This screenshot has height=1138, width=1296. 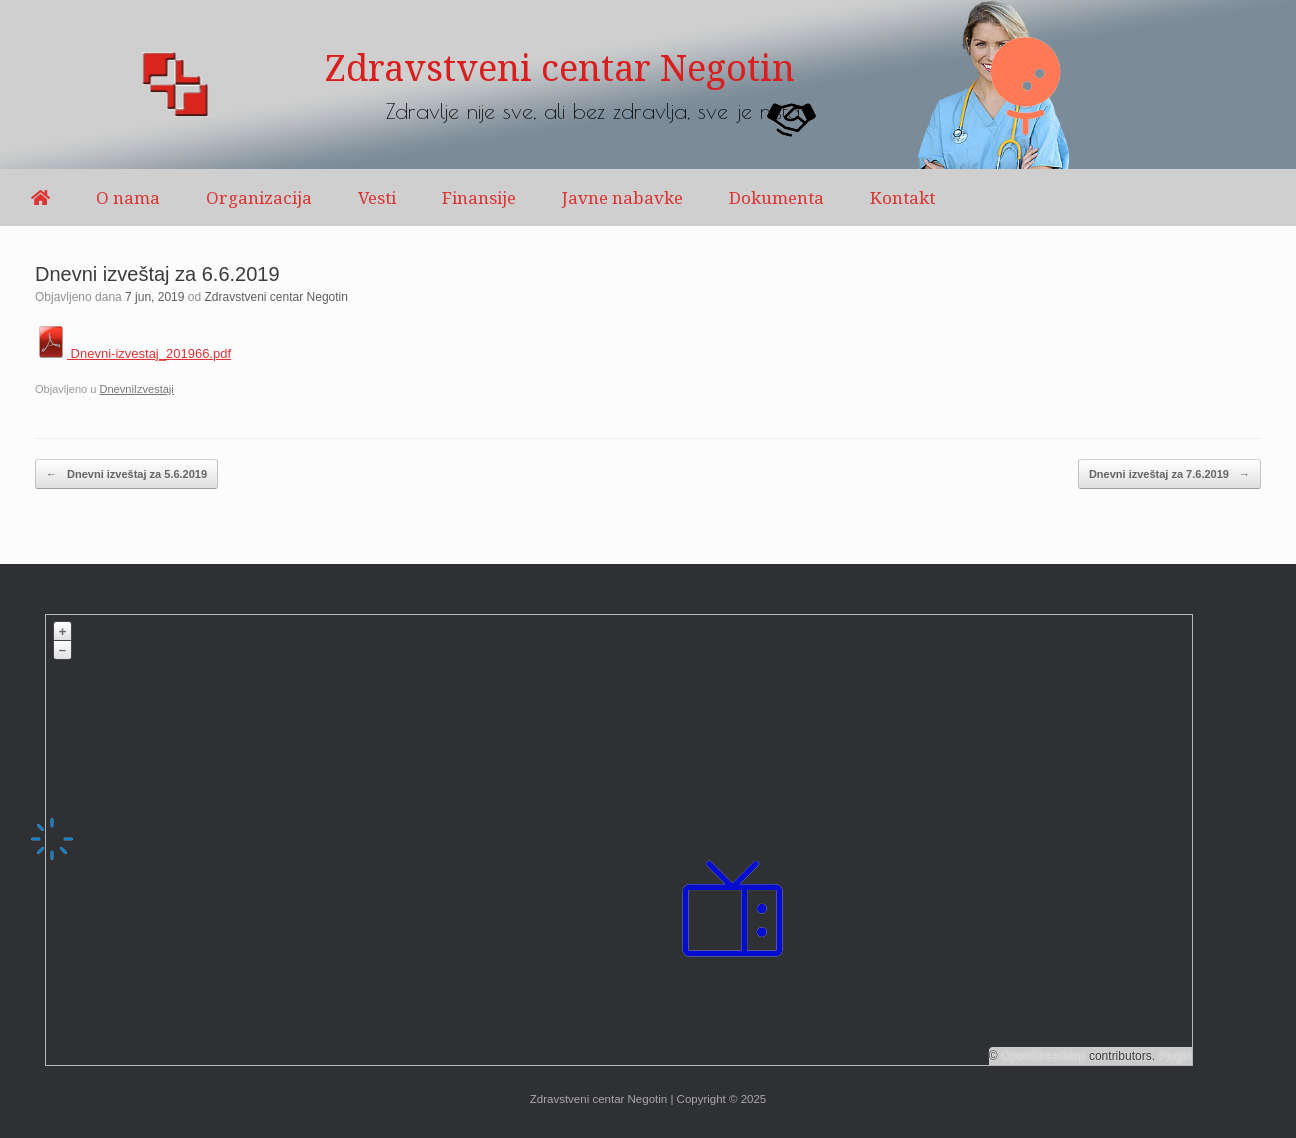 What do you see at coordinates (1025, 84) in the screenshot?
I see `access golf or sports-related features` at bounding box center [1025, 84].